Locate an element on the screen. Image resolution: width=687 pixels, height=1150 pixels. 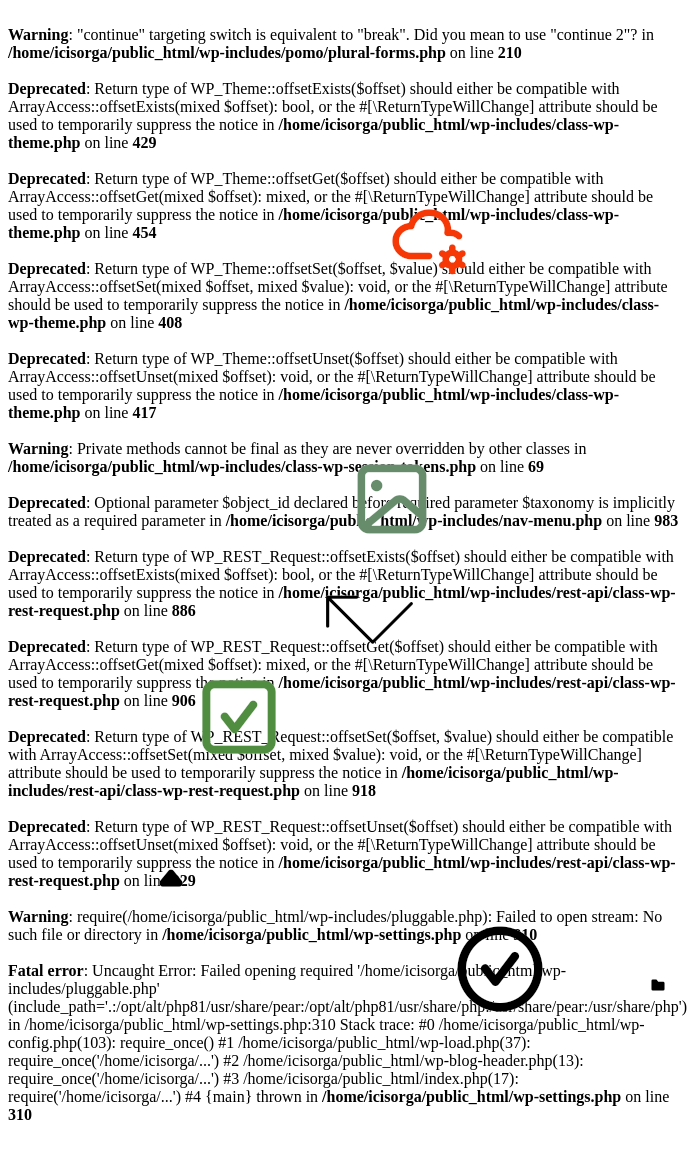
access cloud service settings is located at coordinates (429, 236).